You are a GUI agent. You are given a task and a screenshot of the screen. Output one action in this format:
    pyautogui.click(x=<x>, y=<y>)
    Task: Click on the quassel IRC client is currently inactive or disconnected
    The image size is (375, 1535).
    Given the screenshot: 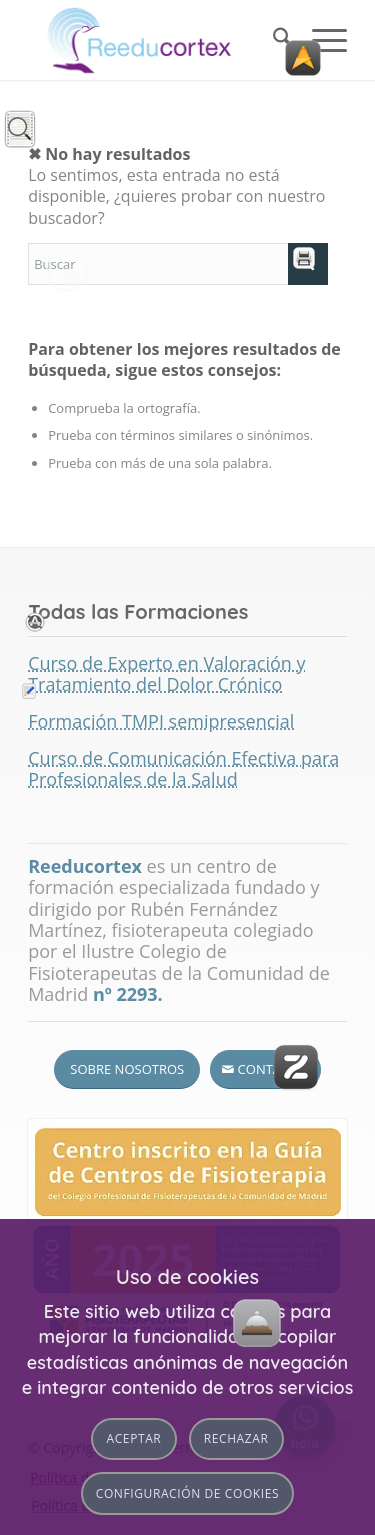 What is the action you would take?
    pyautogui.click(x=67, y=270)
    